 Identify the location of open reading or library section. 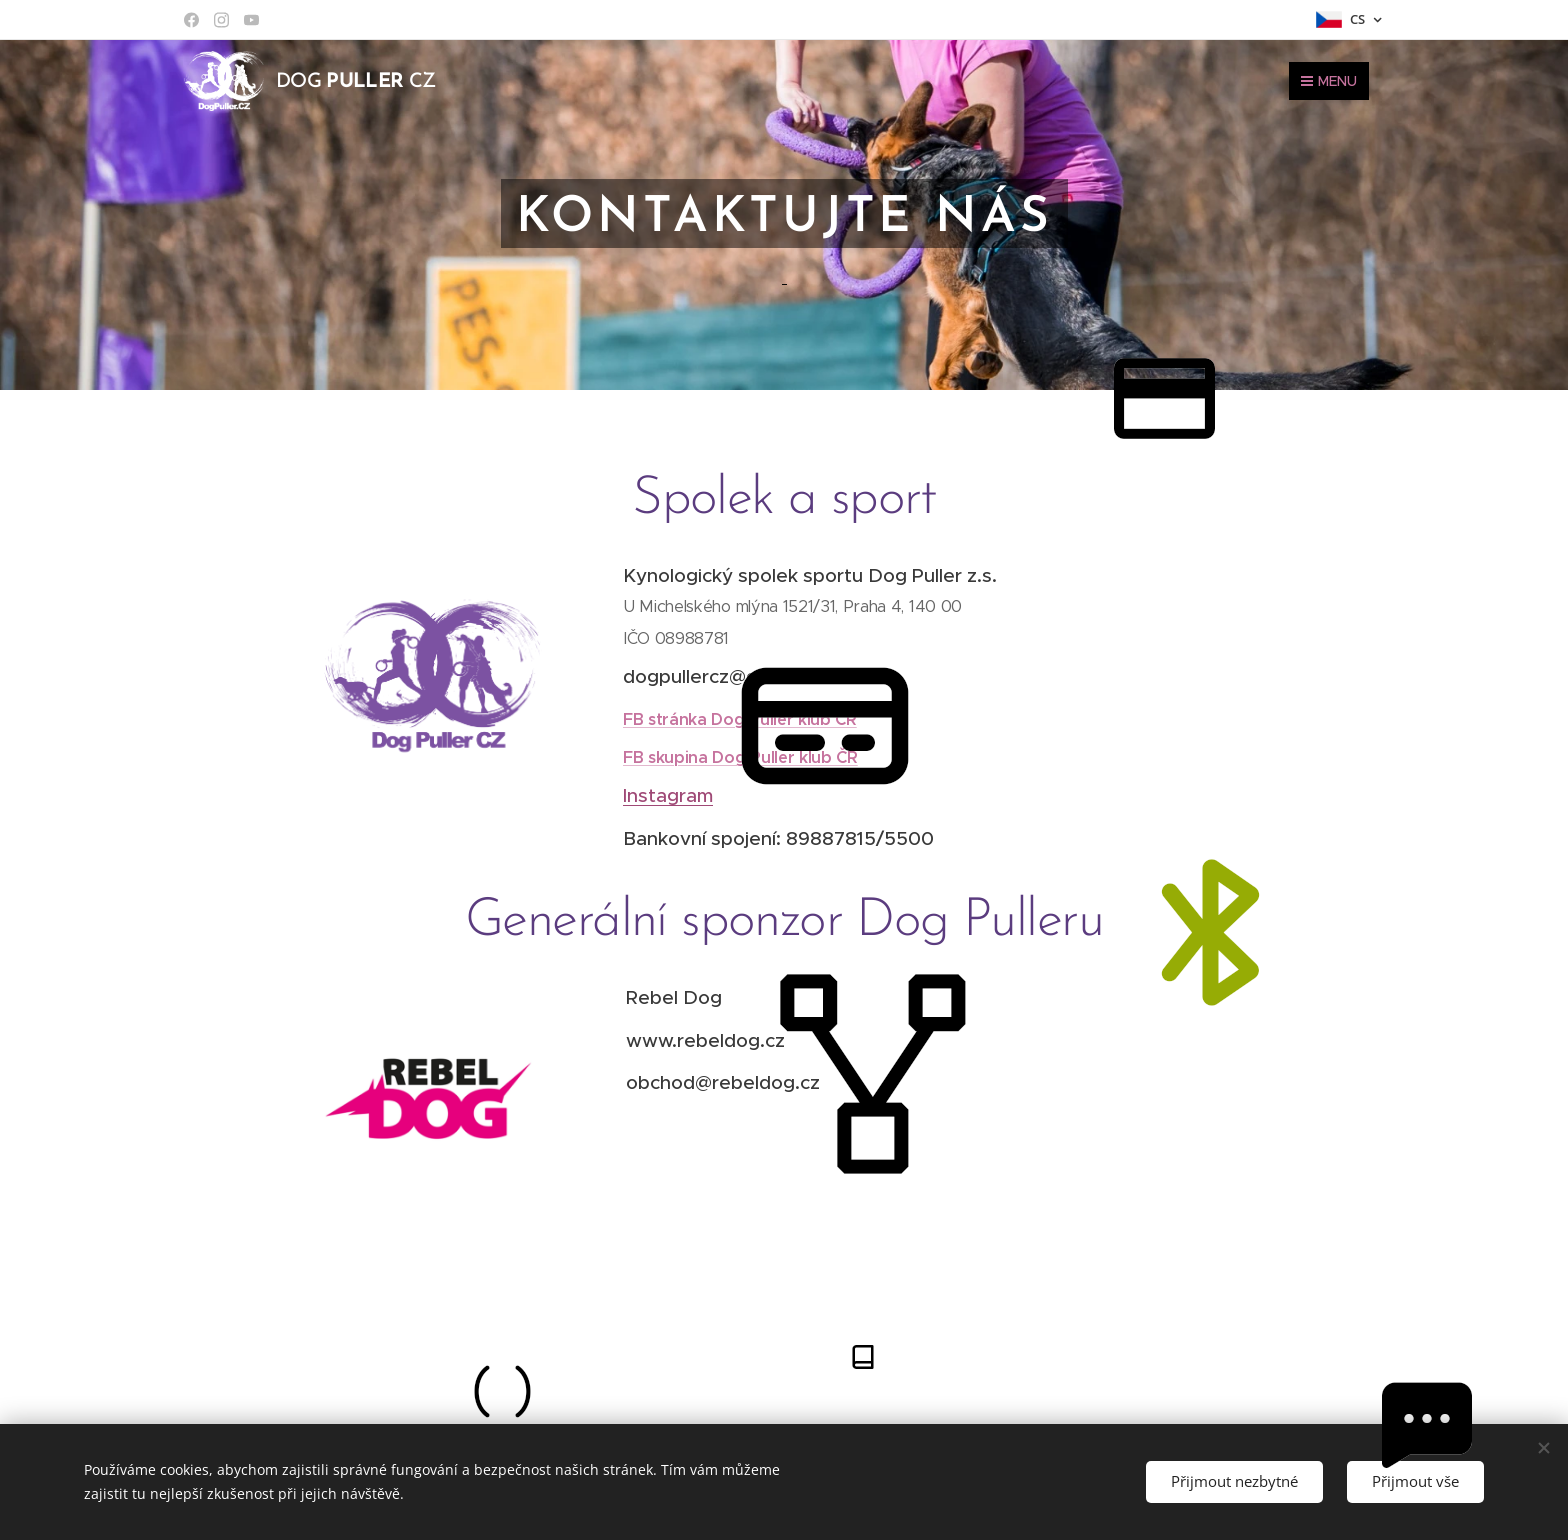
(863, 1357).